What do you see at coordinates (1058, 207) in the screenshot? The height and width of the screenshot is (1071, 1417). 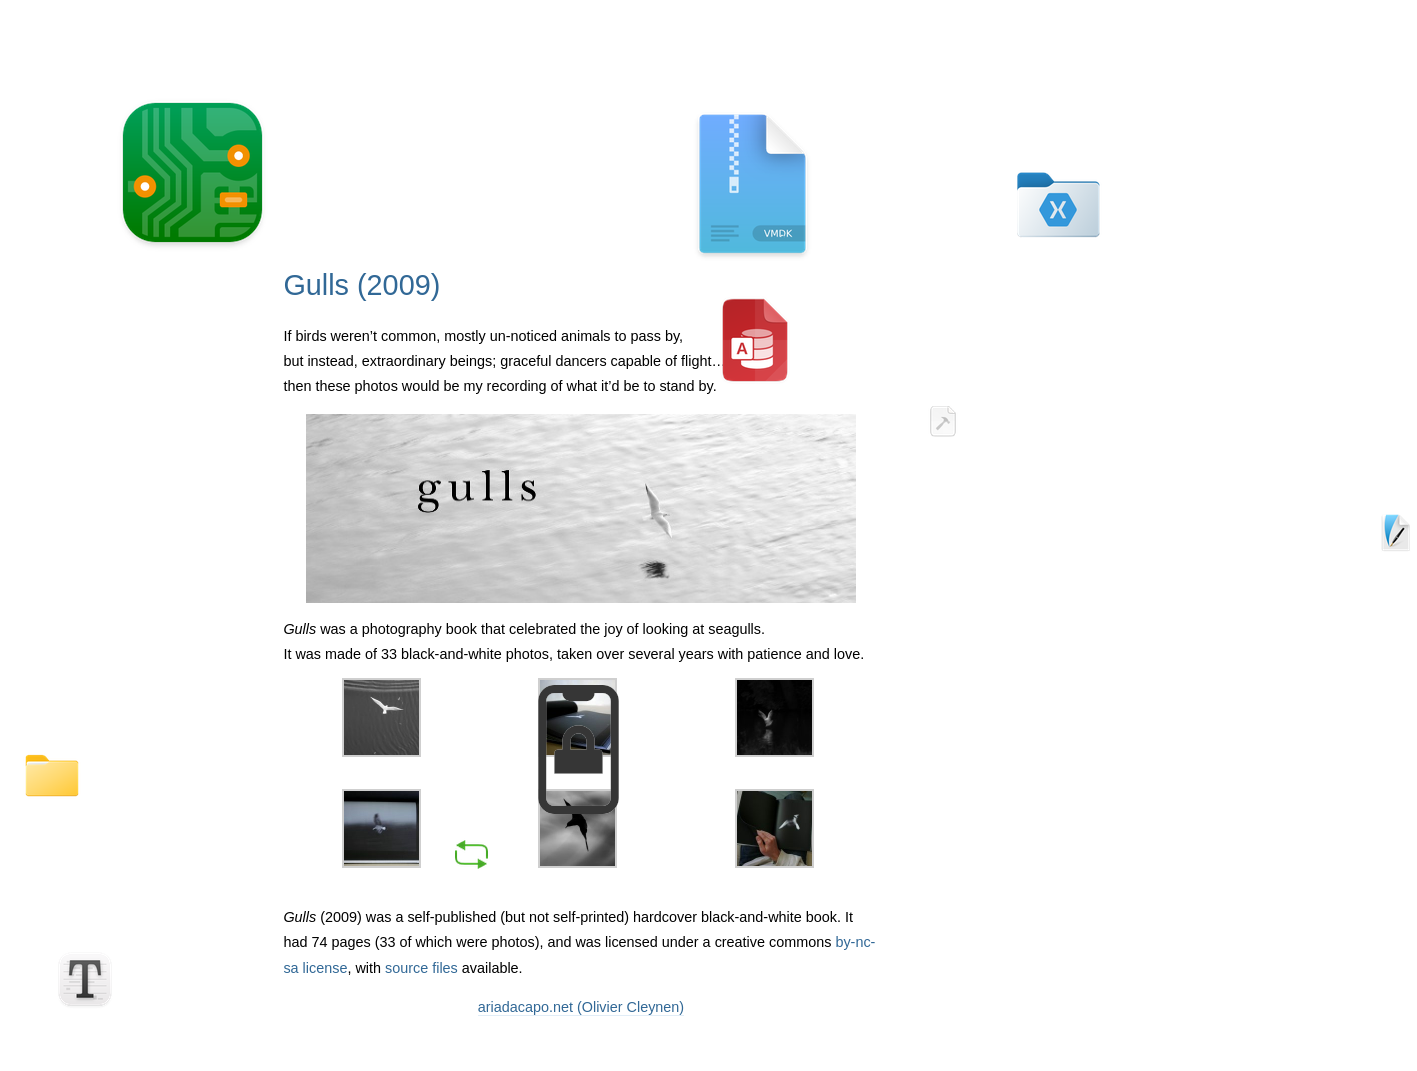 I see `open Xamarin project files folder` at bounding box center [1058, 207].